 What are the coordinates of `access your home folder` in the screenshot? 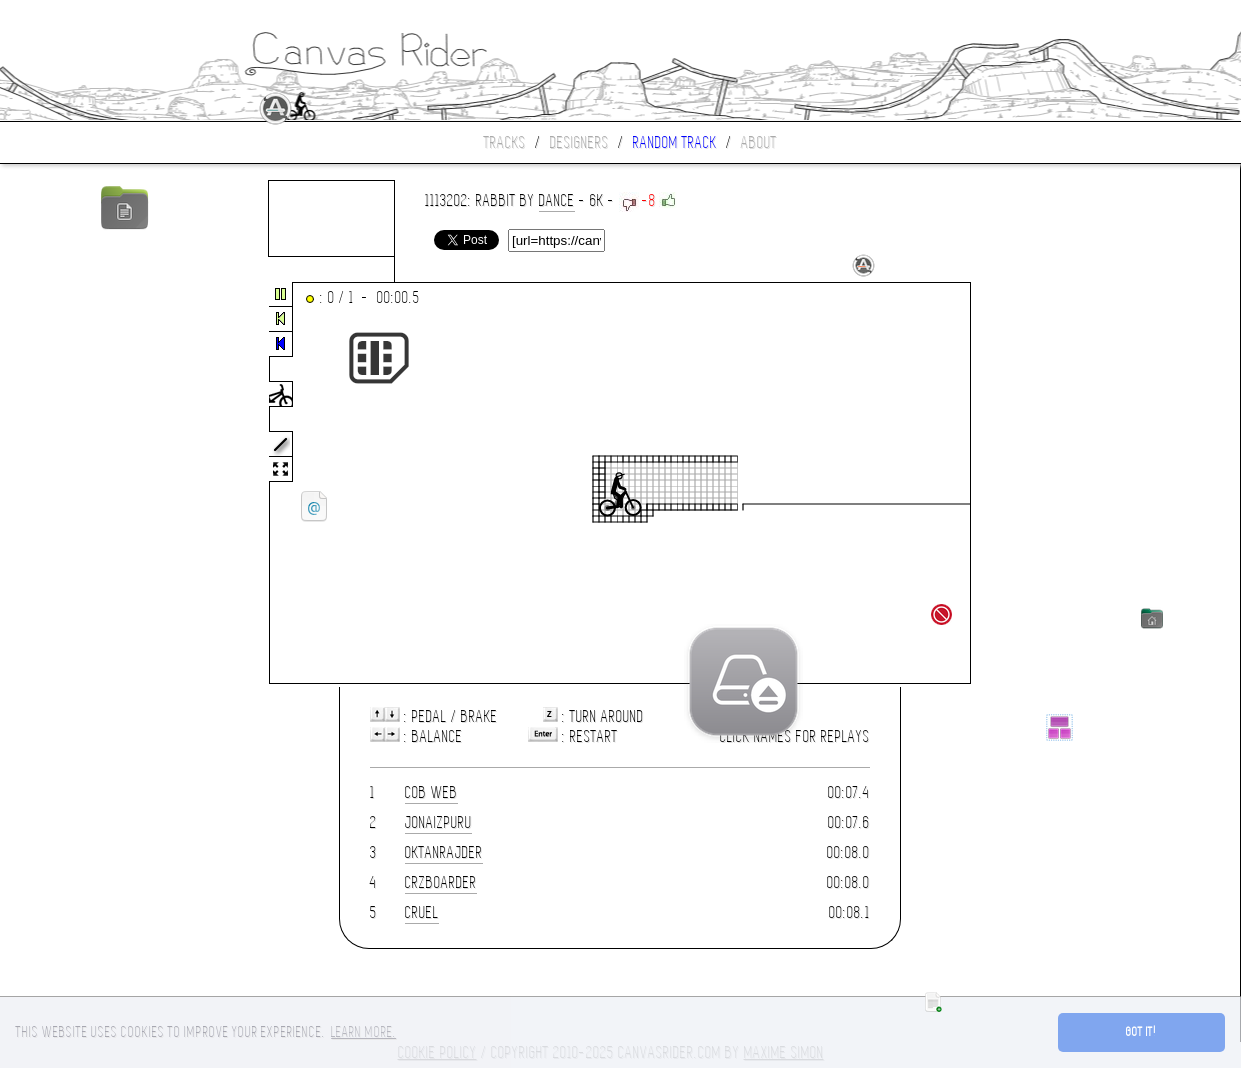 It's located at (1152, 618).